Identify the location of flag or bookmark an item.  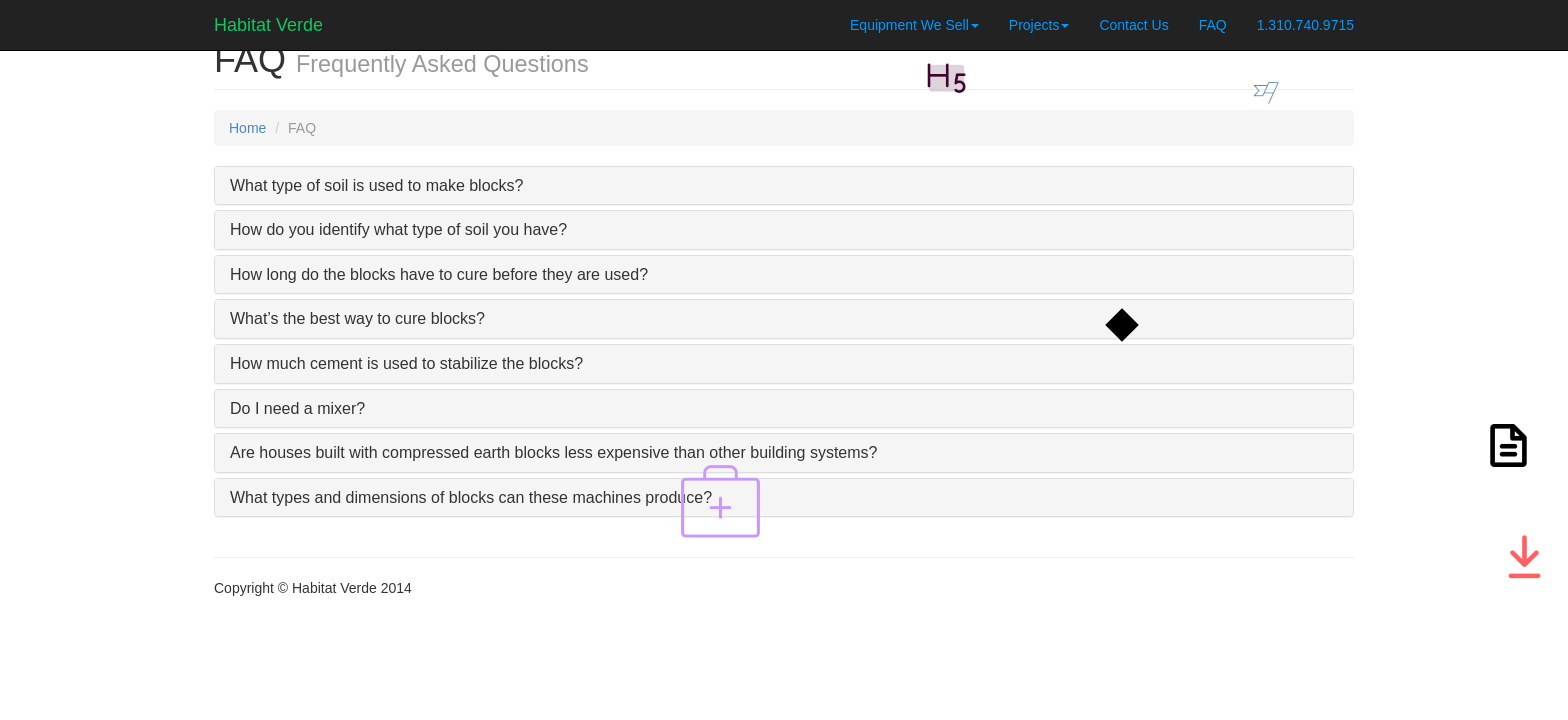
(1266, 92).